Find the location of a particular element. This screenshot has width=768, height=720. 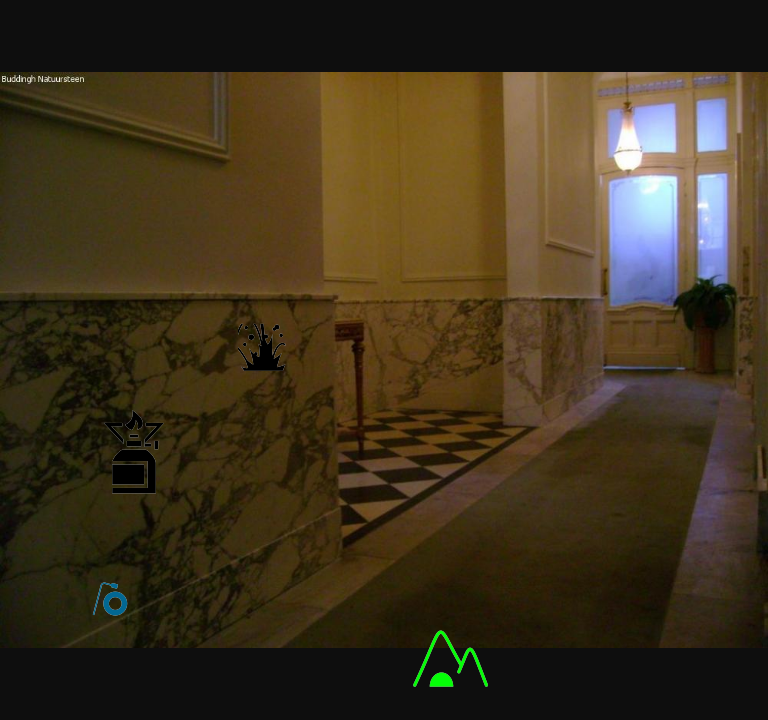

access vehicle repair or tire change tools is located at coordinates (110, 599).